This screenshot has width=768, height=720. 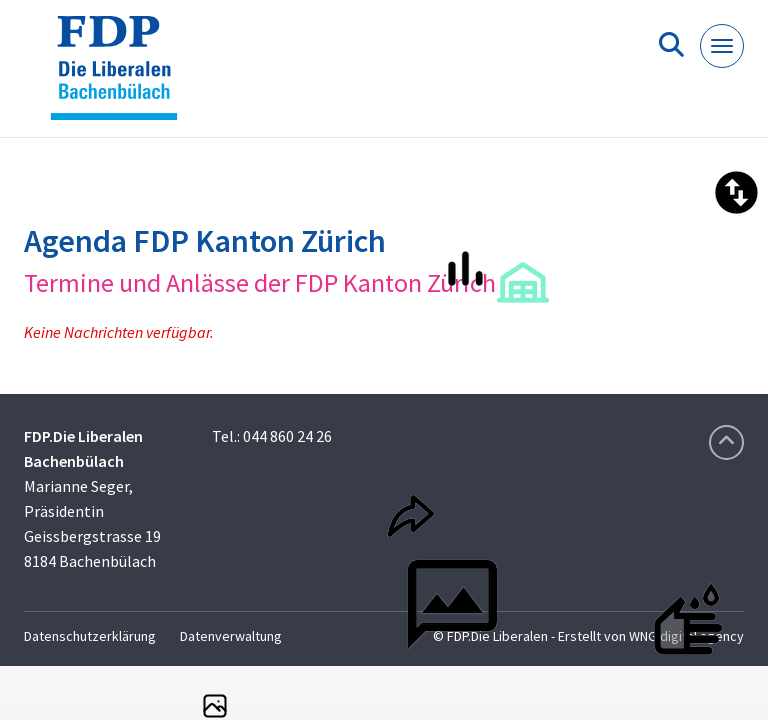 I want to click on share content with others, so click(x=411, y=516).